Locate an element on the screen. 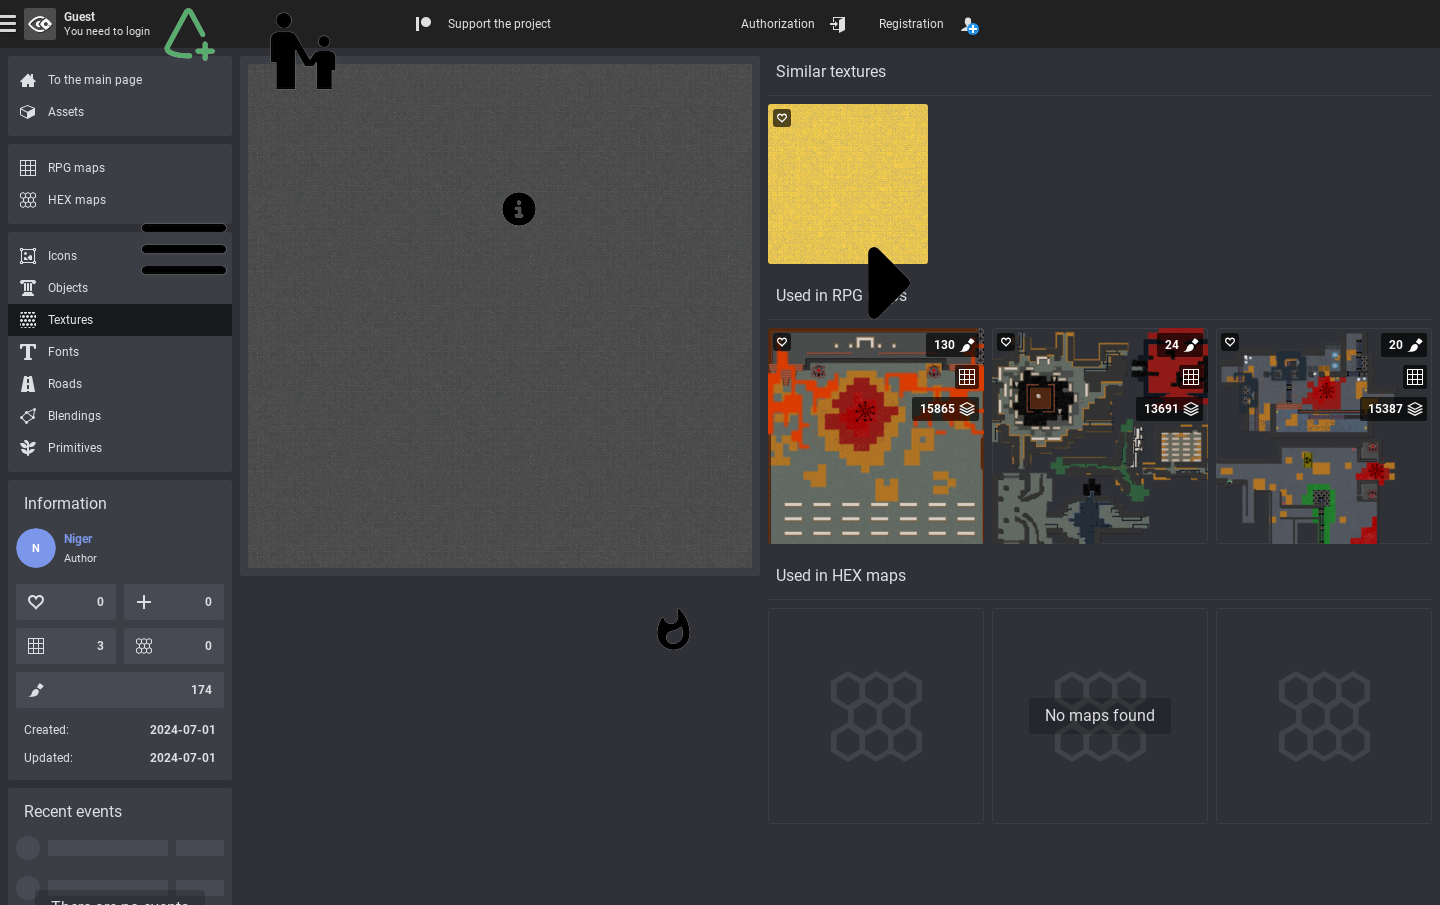  play media or start video is located at coordinates (886, 283).